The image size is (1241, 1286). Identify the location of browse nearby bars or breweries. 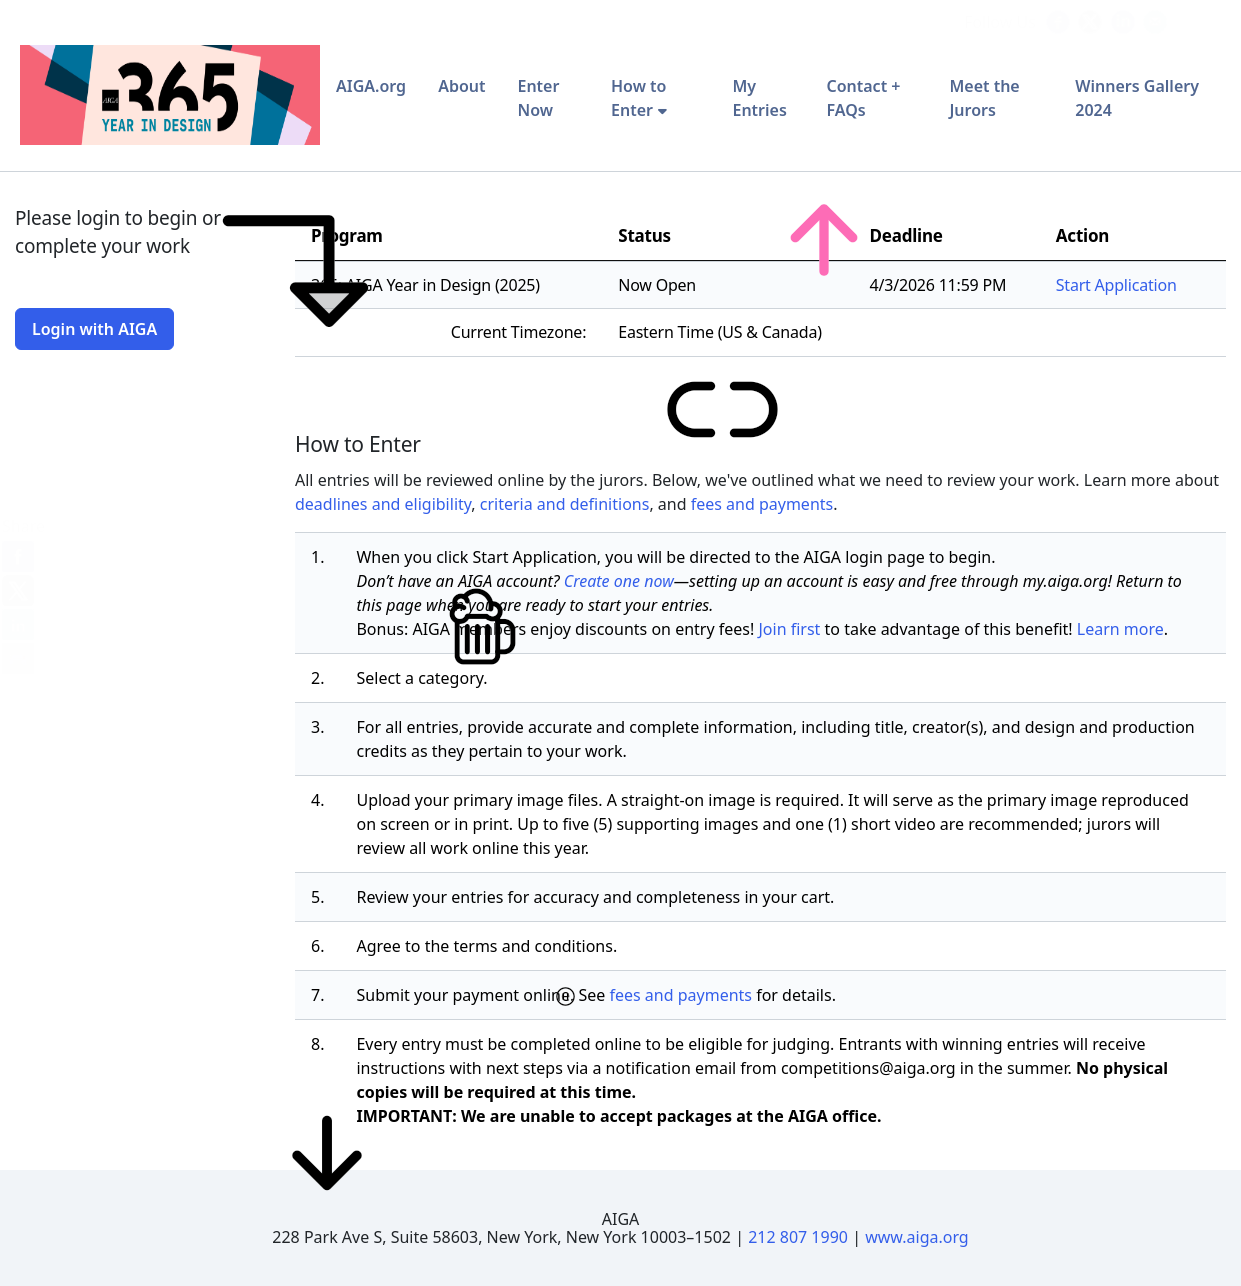
(482, 626).